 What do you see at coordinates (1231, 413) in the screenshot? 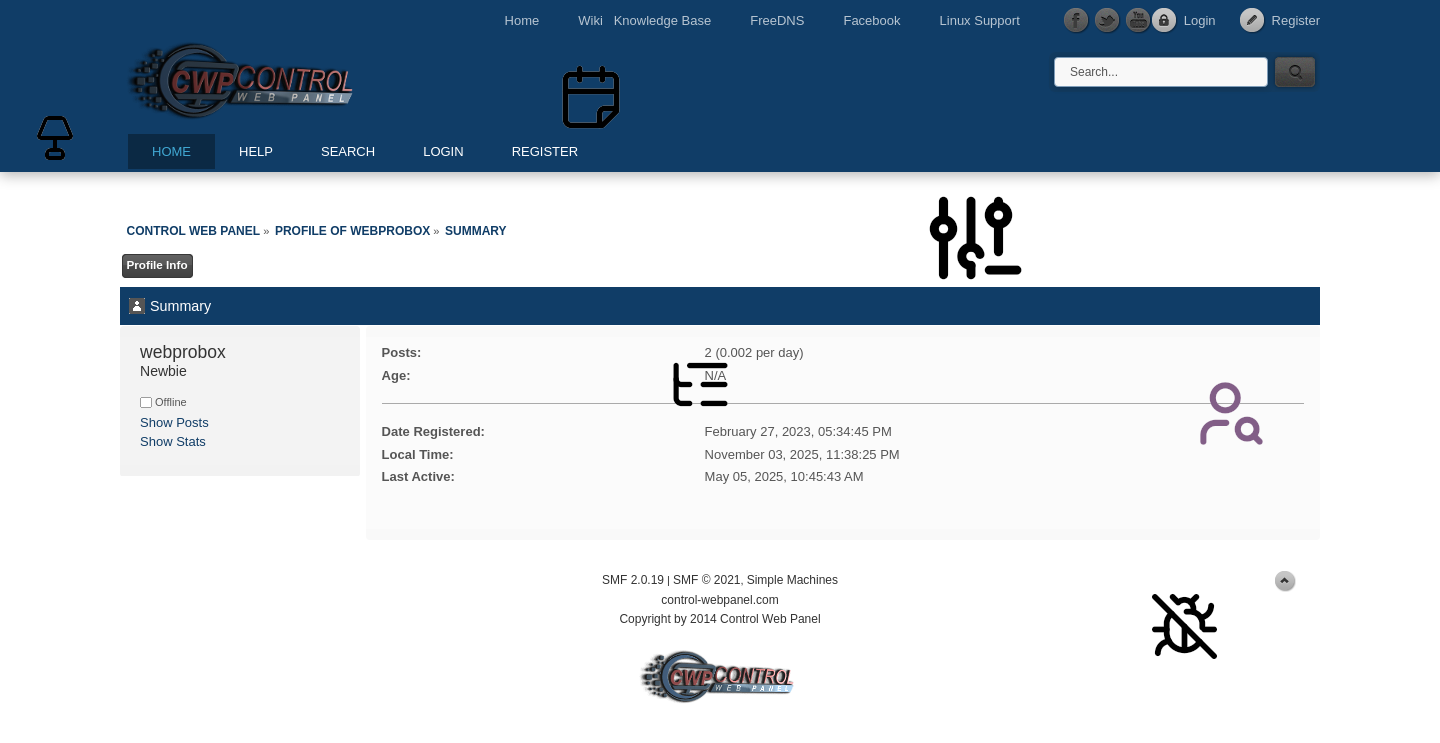
I see `search for a user or contact` at bounding box center [1231, 413].